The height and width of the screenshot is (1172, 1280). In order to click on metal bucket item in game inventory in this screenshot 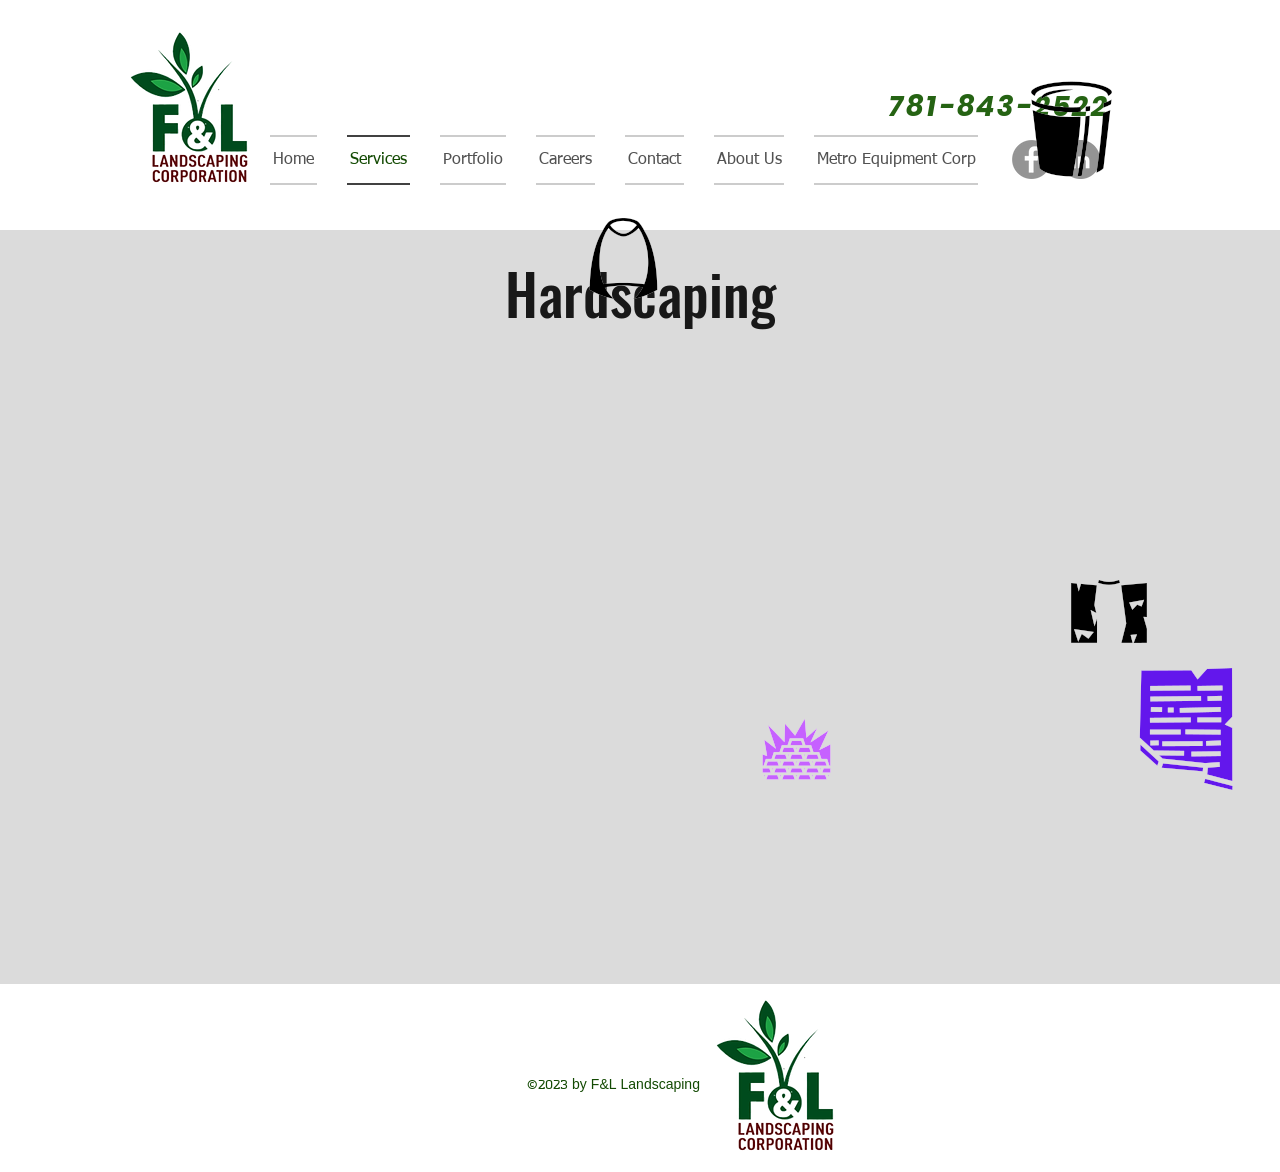, I will do `click(1071, 113)`.